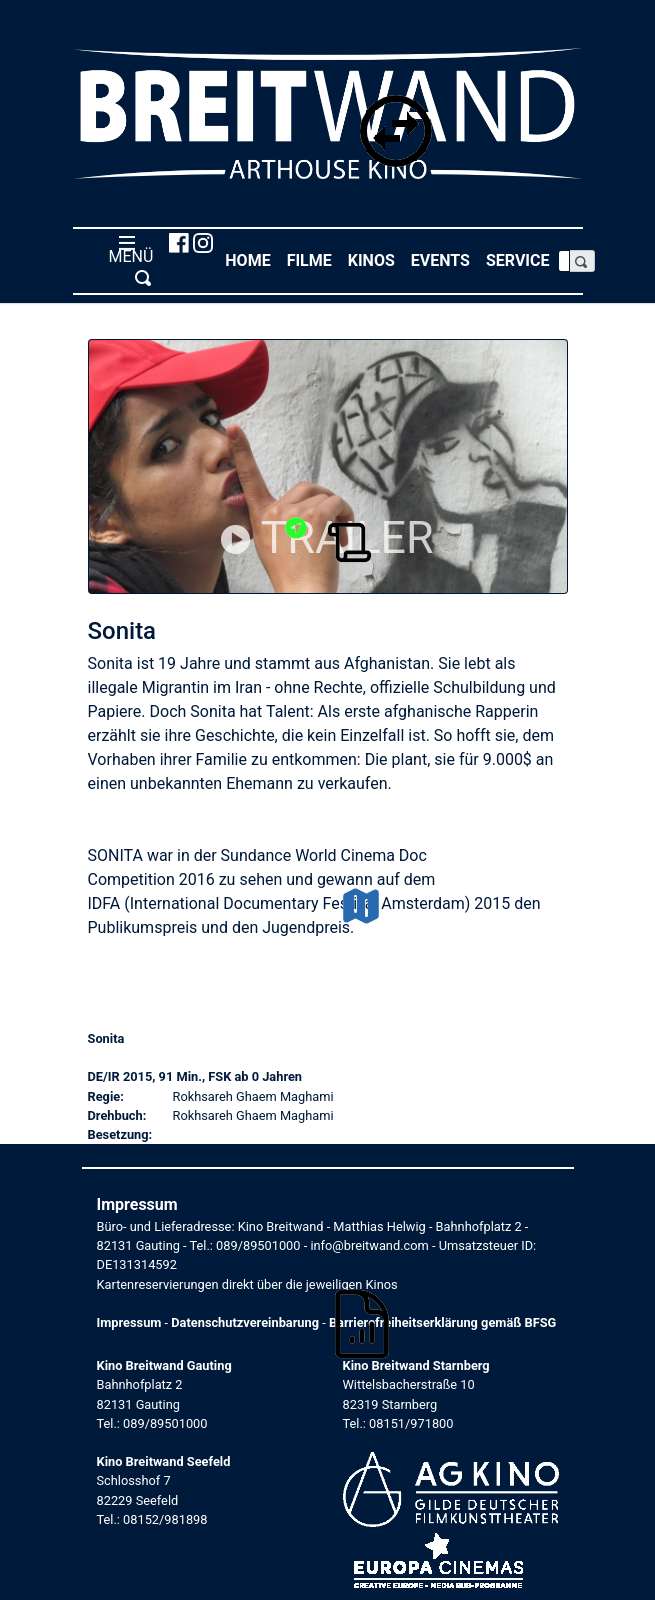 The width and height of the screenshot is (655, 1600). I want to click on tap to navigate to current location, so click(296, 528).